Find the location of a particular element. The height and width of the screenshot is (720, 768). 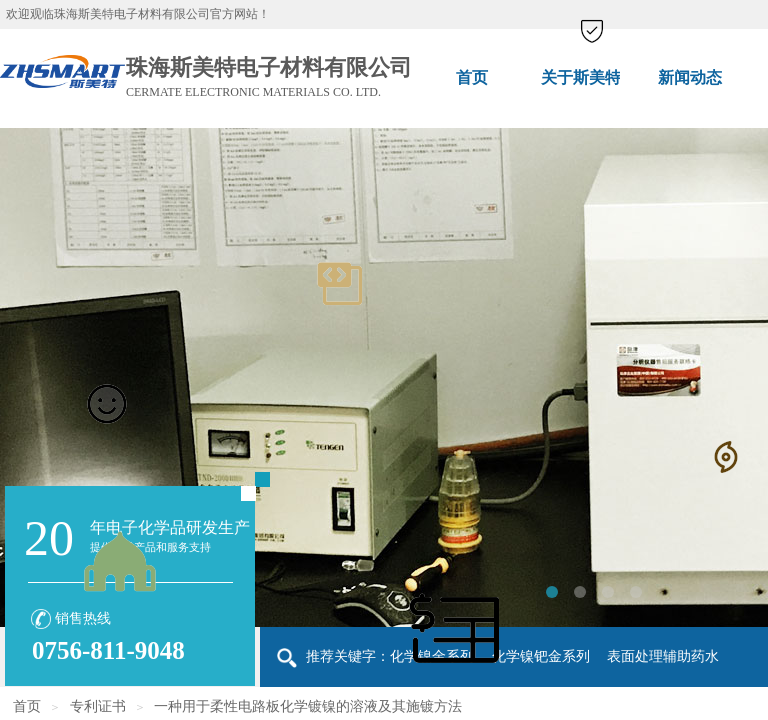

view invoice details is located at coordinates (456, 630).